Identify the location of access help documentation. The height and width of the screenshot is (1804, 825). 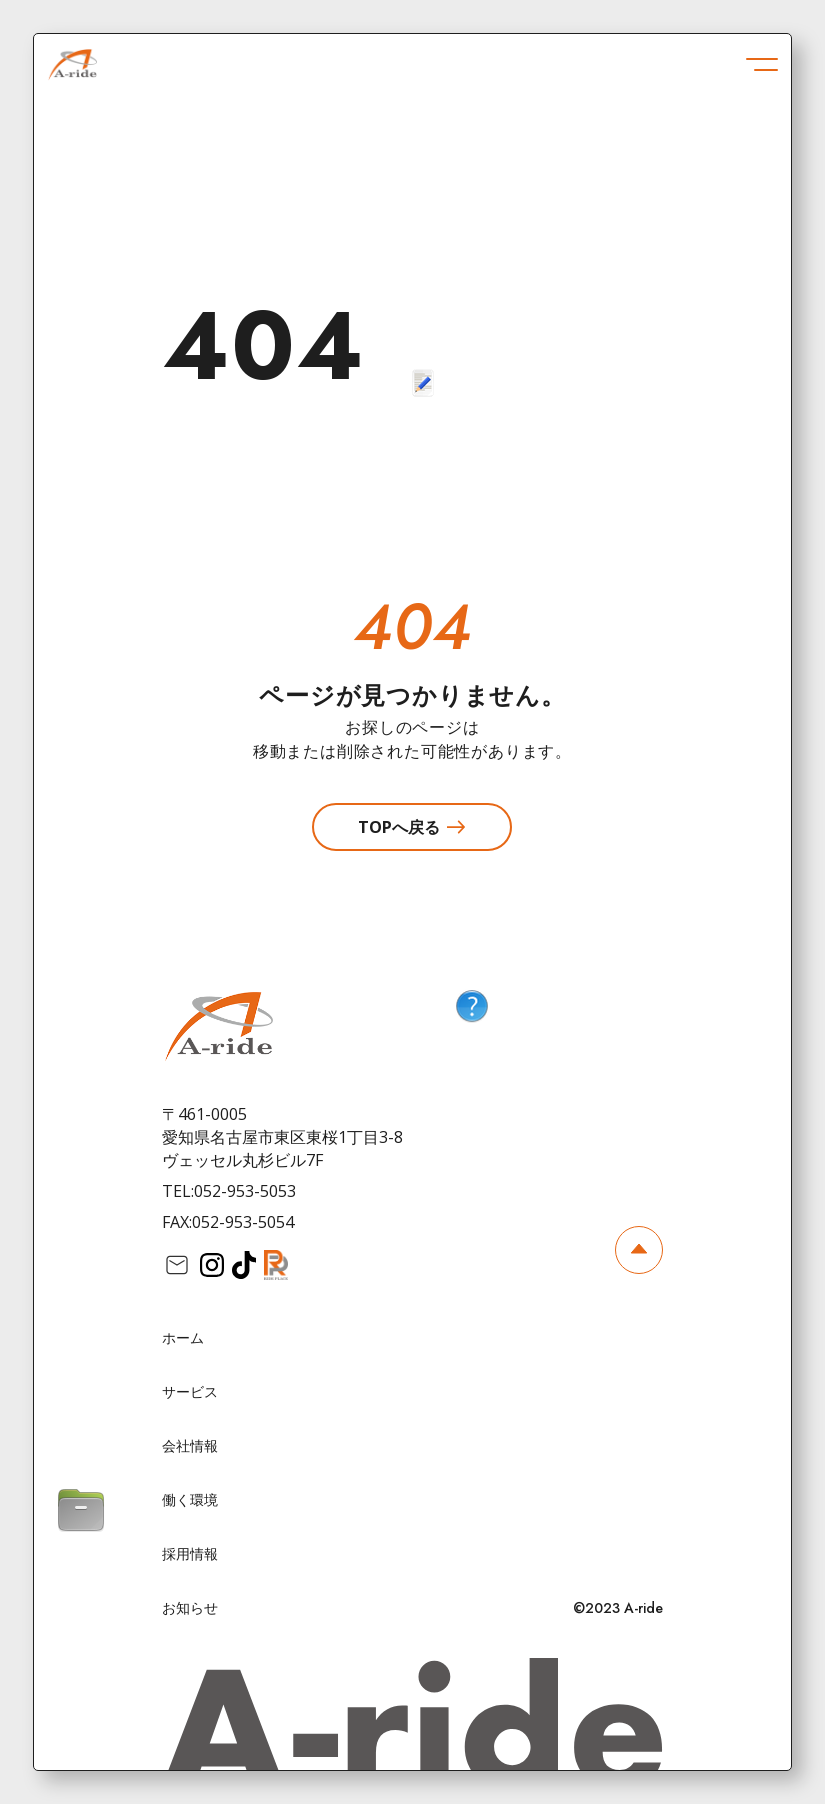
(472, 1006).